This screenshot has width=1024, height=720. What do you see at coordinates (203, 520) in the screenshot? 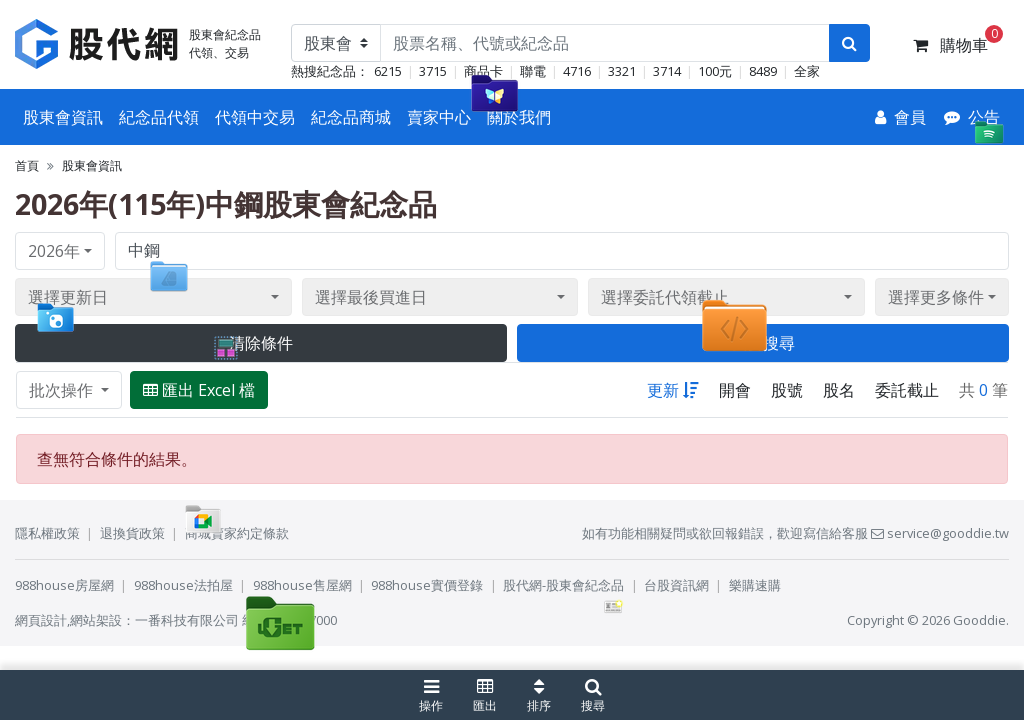
I see `open folder containing Google Meet files` at bounding box center [203, 520].